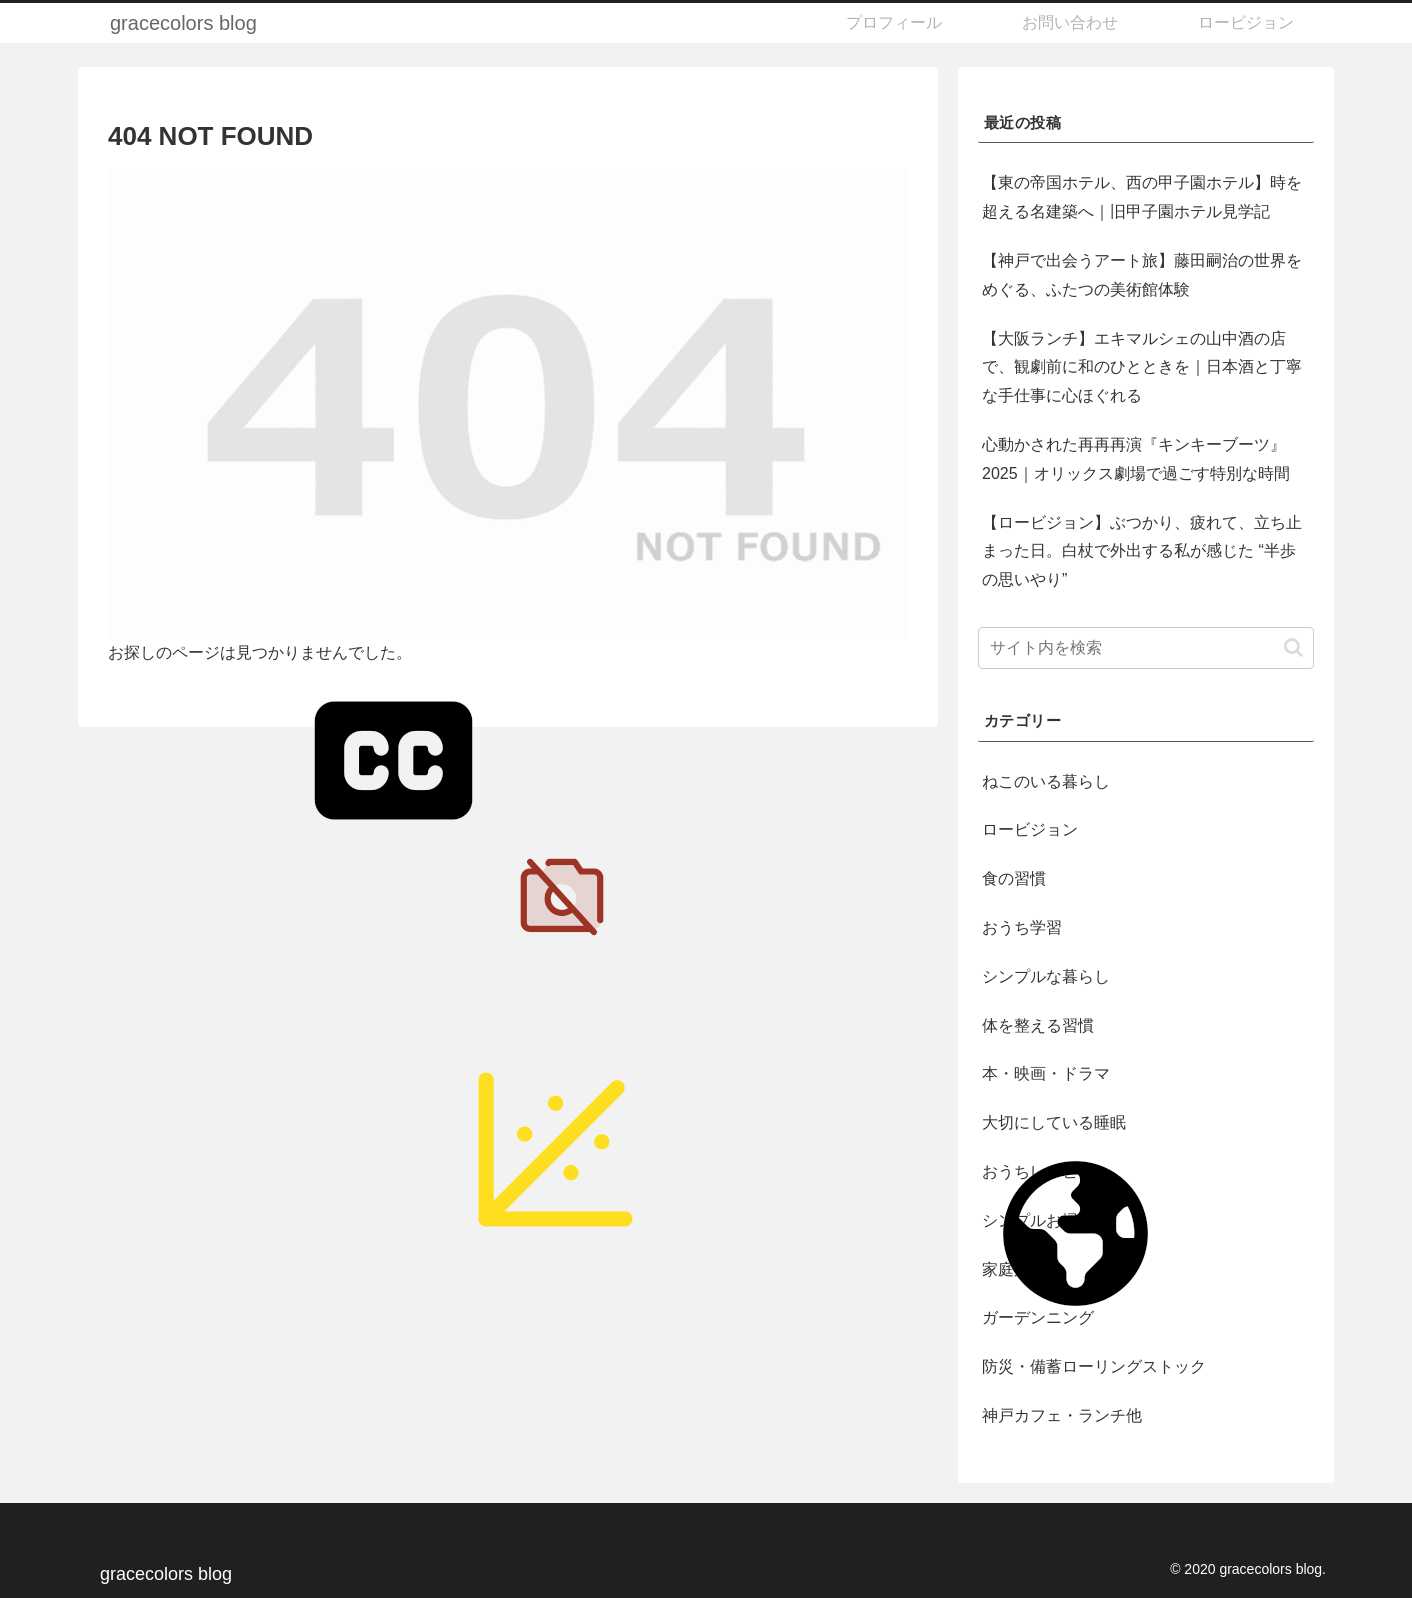 This screenshot has width=1412, height=1598. Describe the element at coordinates (393, 760) in the screenshot. I see `enable closed captions for video content` at that location.